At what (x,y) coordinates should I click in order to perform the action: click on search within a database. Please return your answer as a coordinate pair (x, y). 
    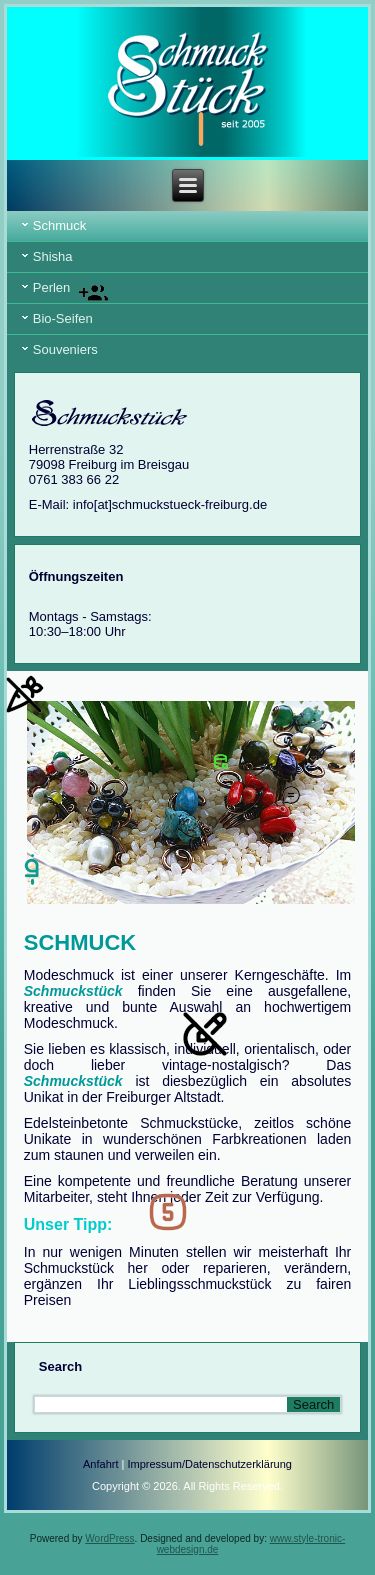
    Looking at the image, I should click on (220, 761).